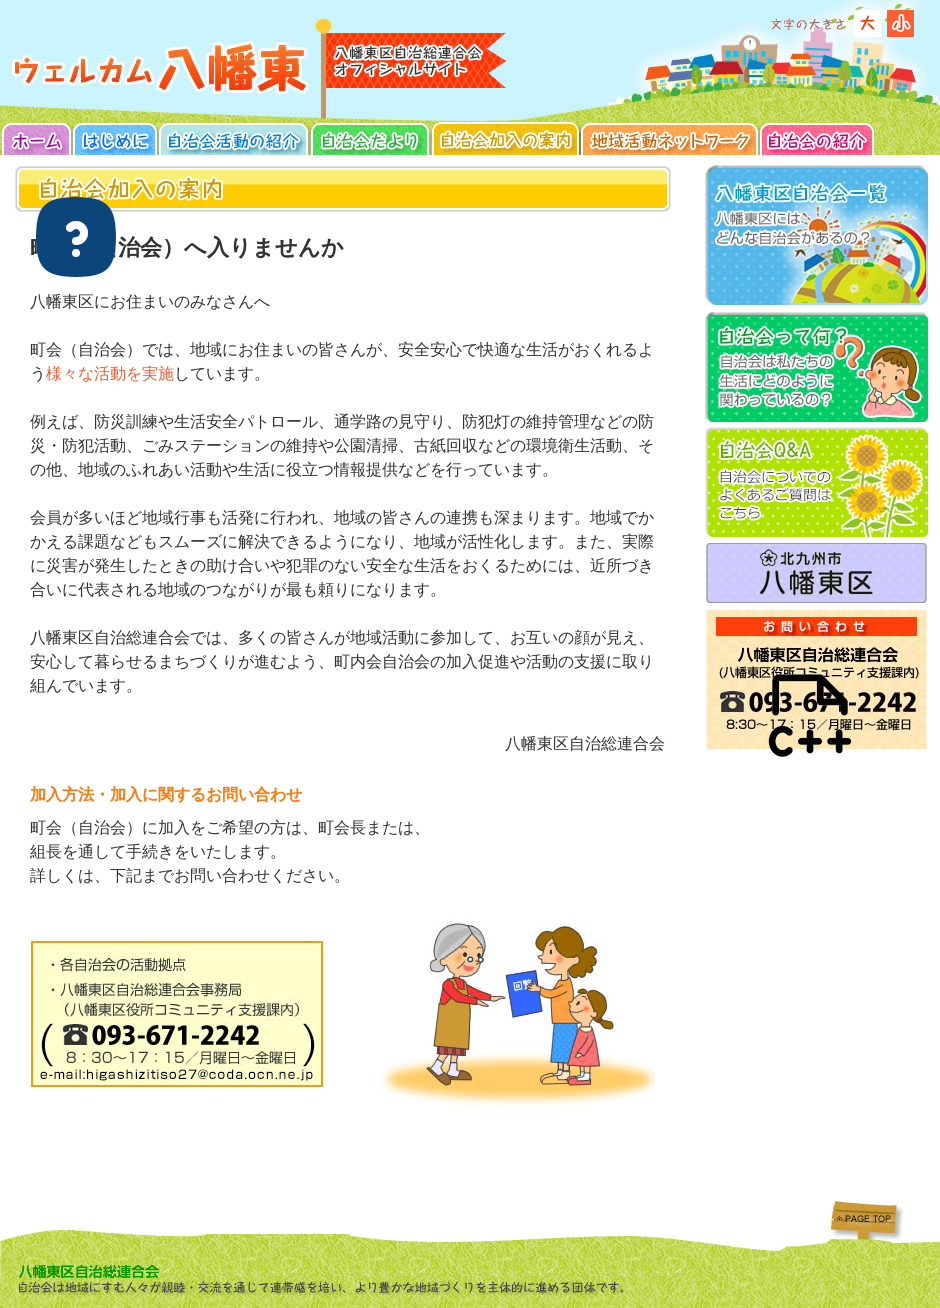  What do you see at coordinates (810, 719) in the screenshot?
I see `open a C++ source code file` at bounding box center [810, 719].